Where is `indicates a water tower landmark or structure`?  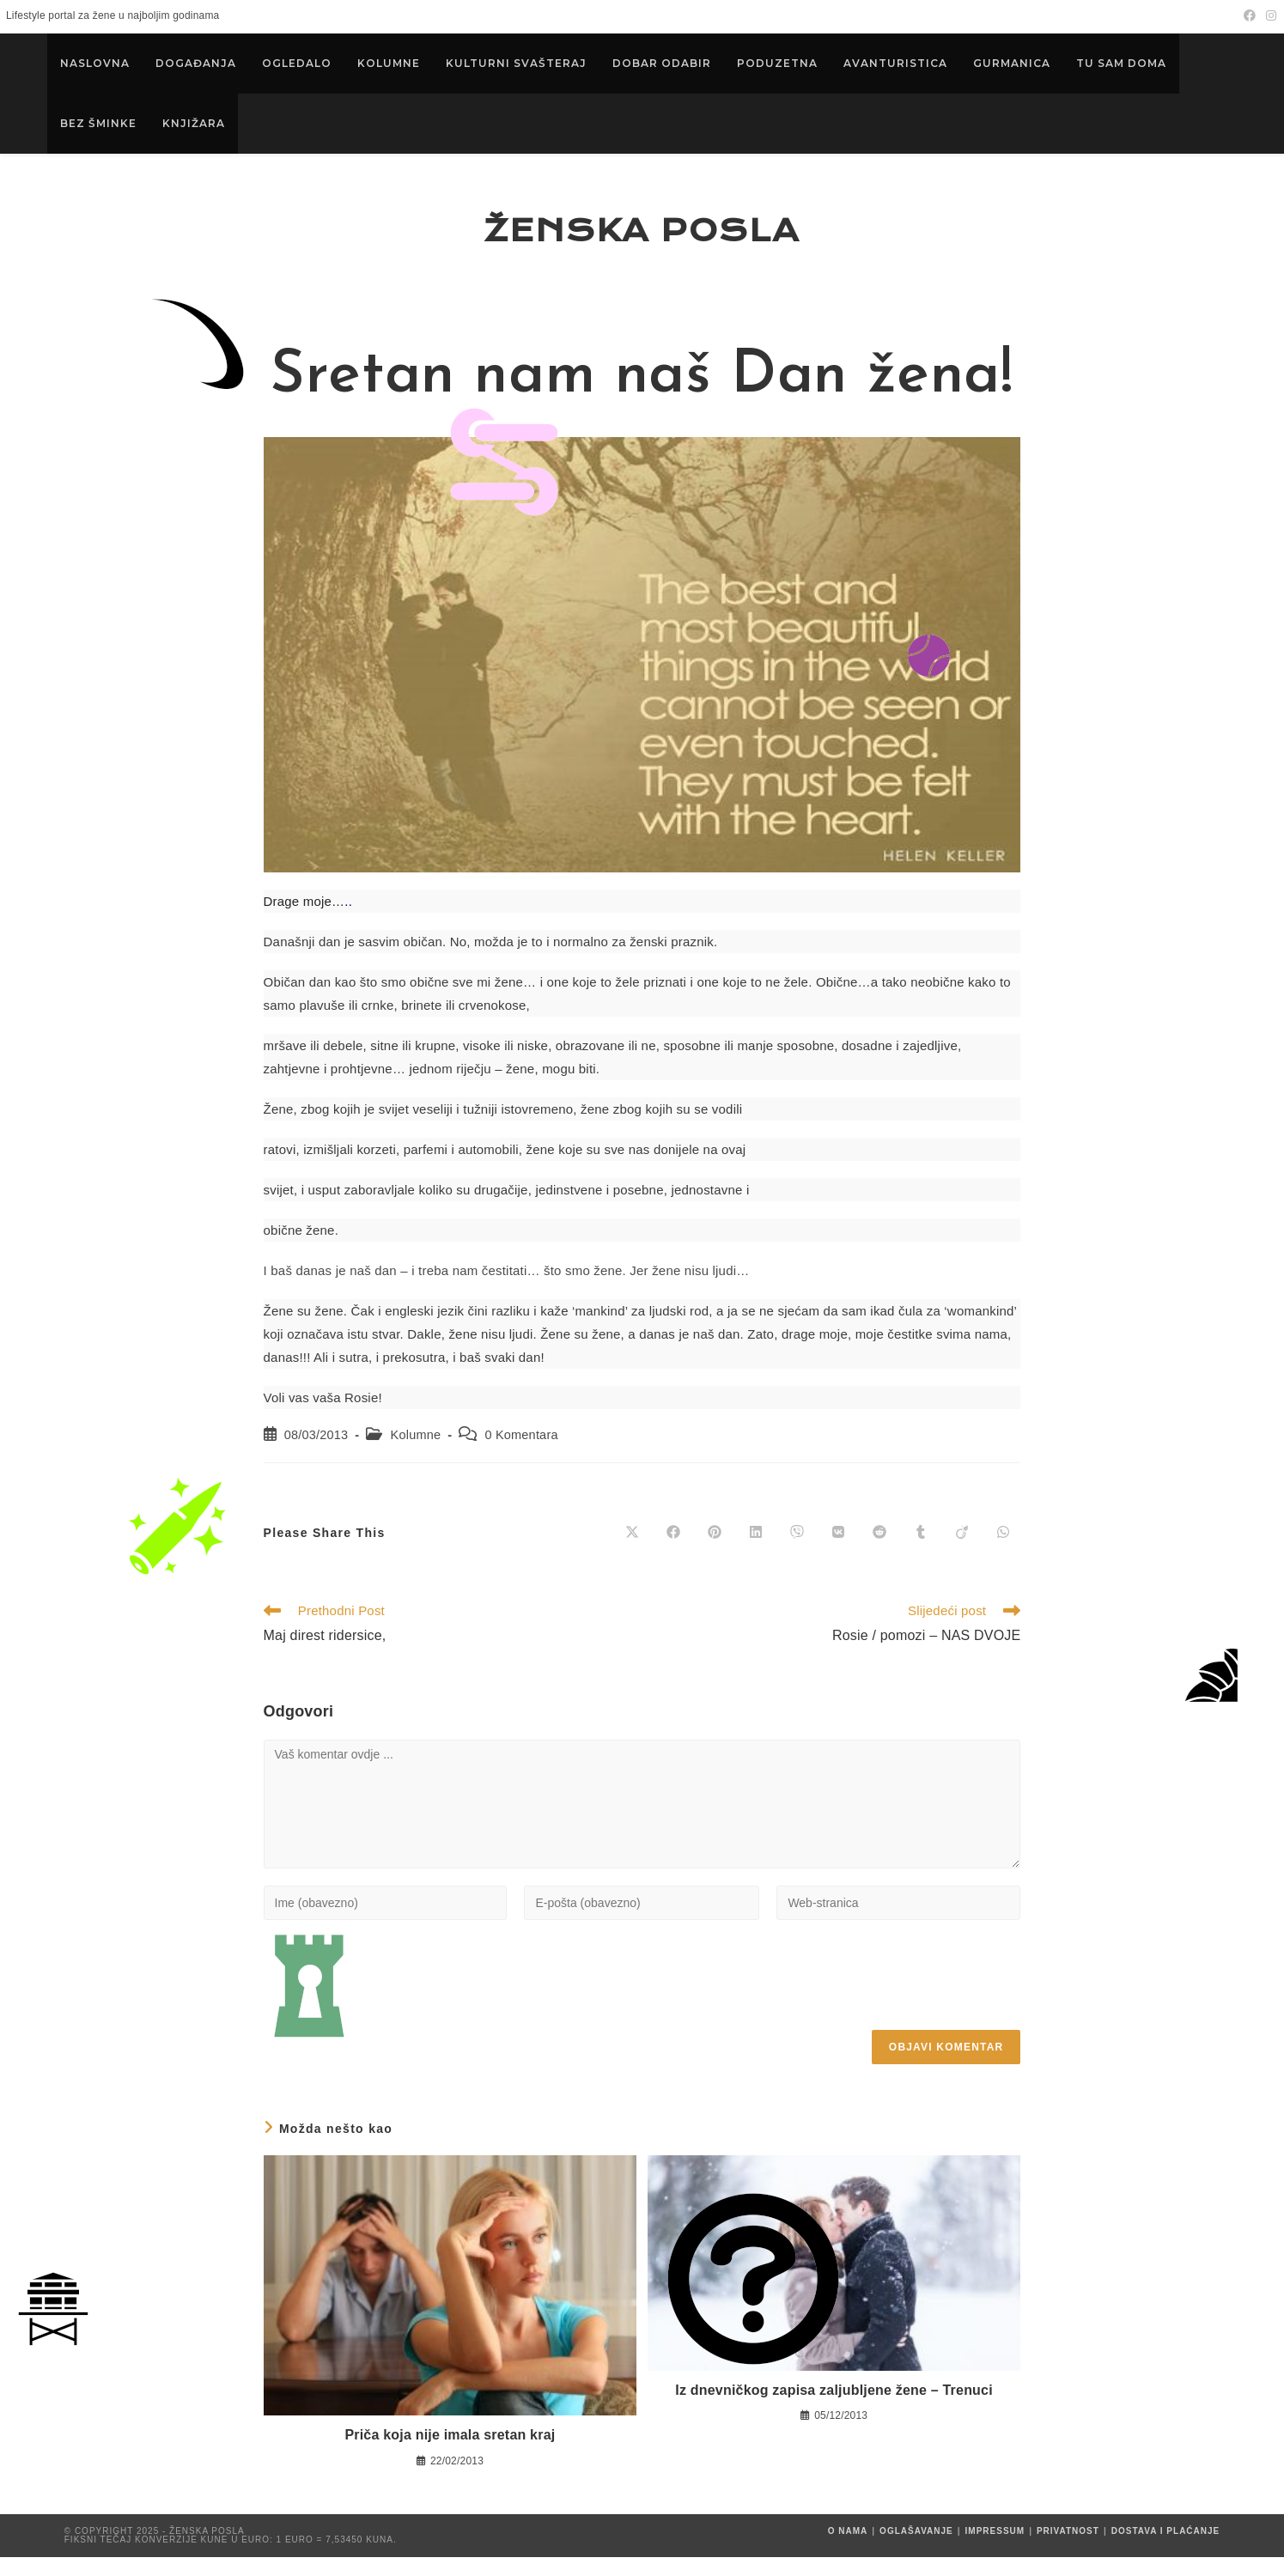
indicates a water tower landmark or structure is located at coordinates (53, 2308).